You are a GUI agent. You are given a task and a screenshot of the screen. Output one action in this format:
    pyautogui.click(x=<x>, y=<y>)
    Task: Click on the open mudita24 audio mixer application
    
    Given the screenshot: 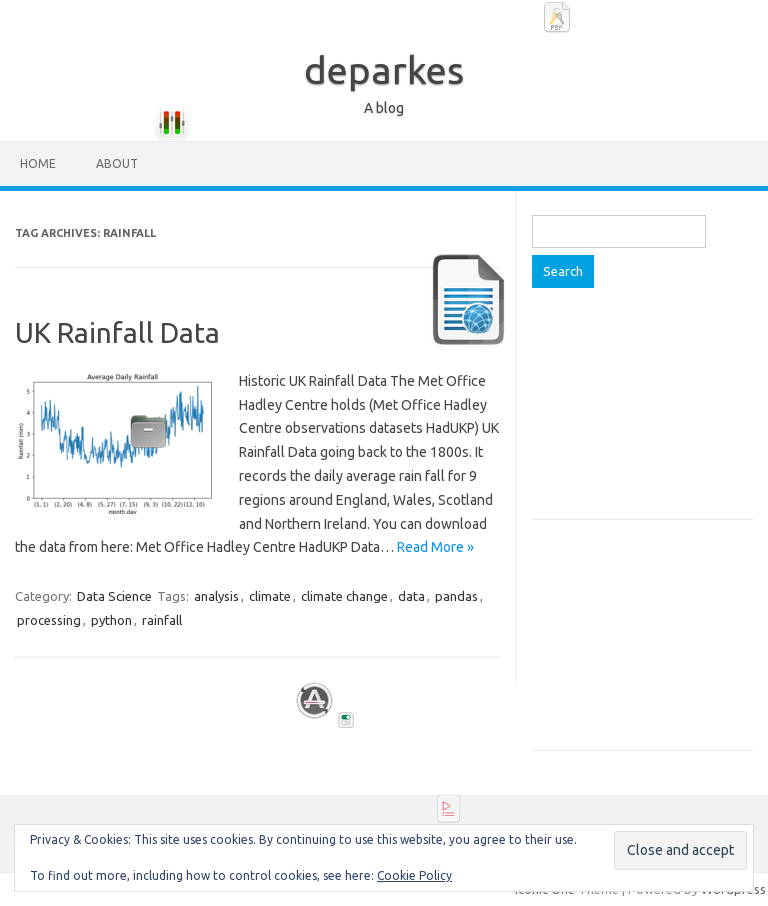 What is the action you would take?
    pyautogui.click(x=172, y=122)
    